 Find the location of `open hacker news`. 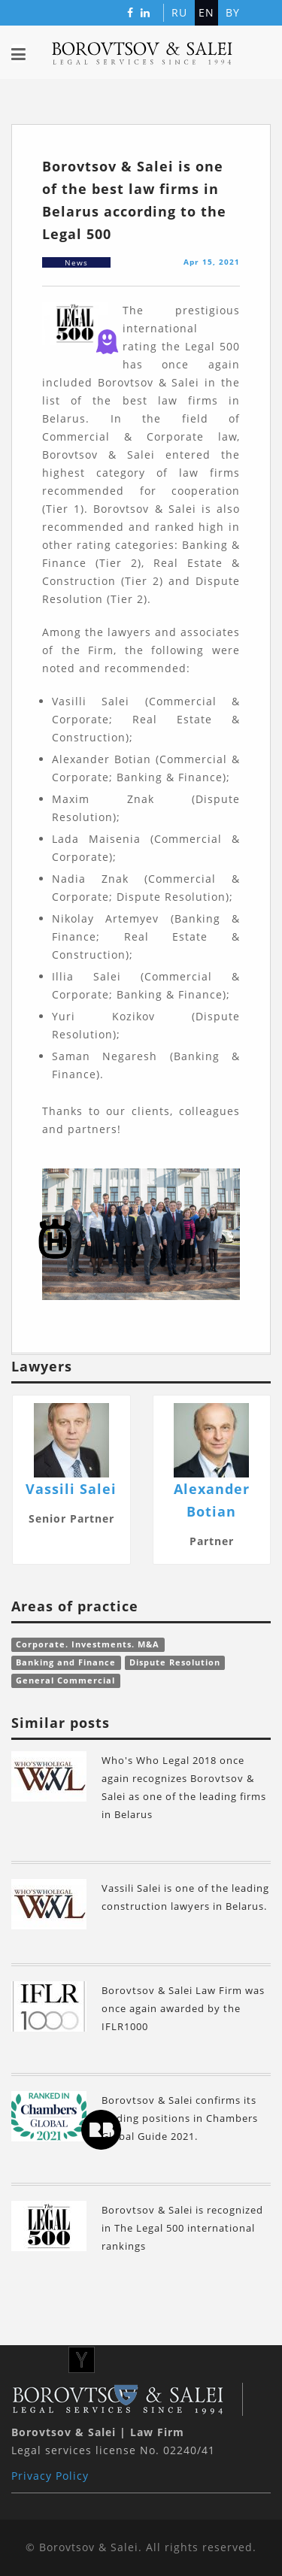

open hacker news is located at coordinates (81, 2359).